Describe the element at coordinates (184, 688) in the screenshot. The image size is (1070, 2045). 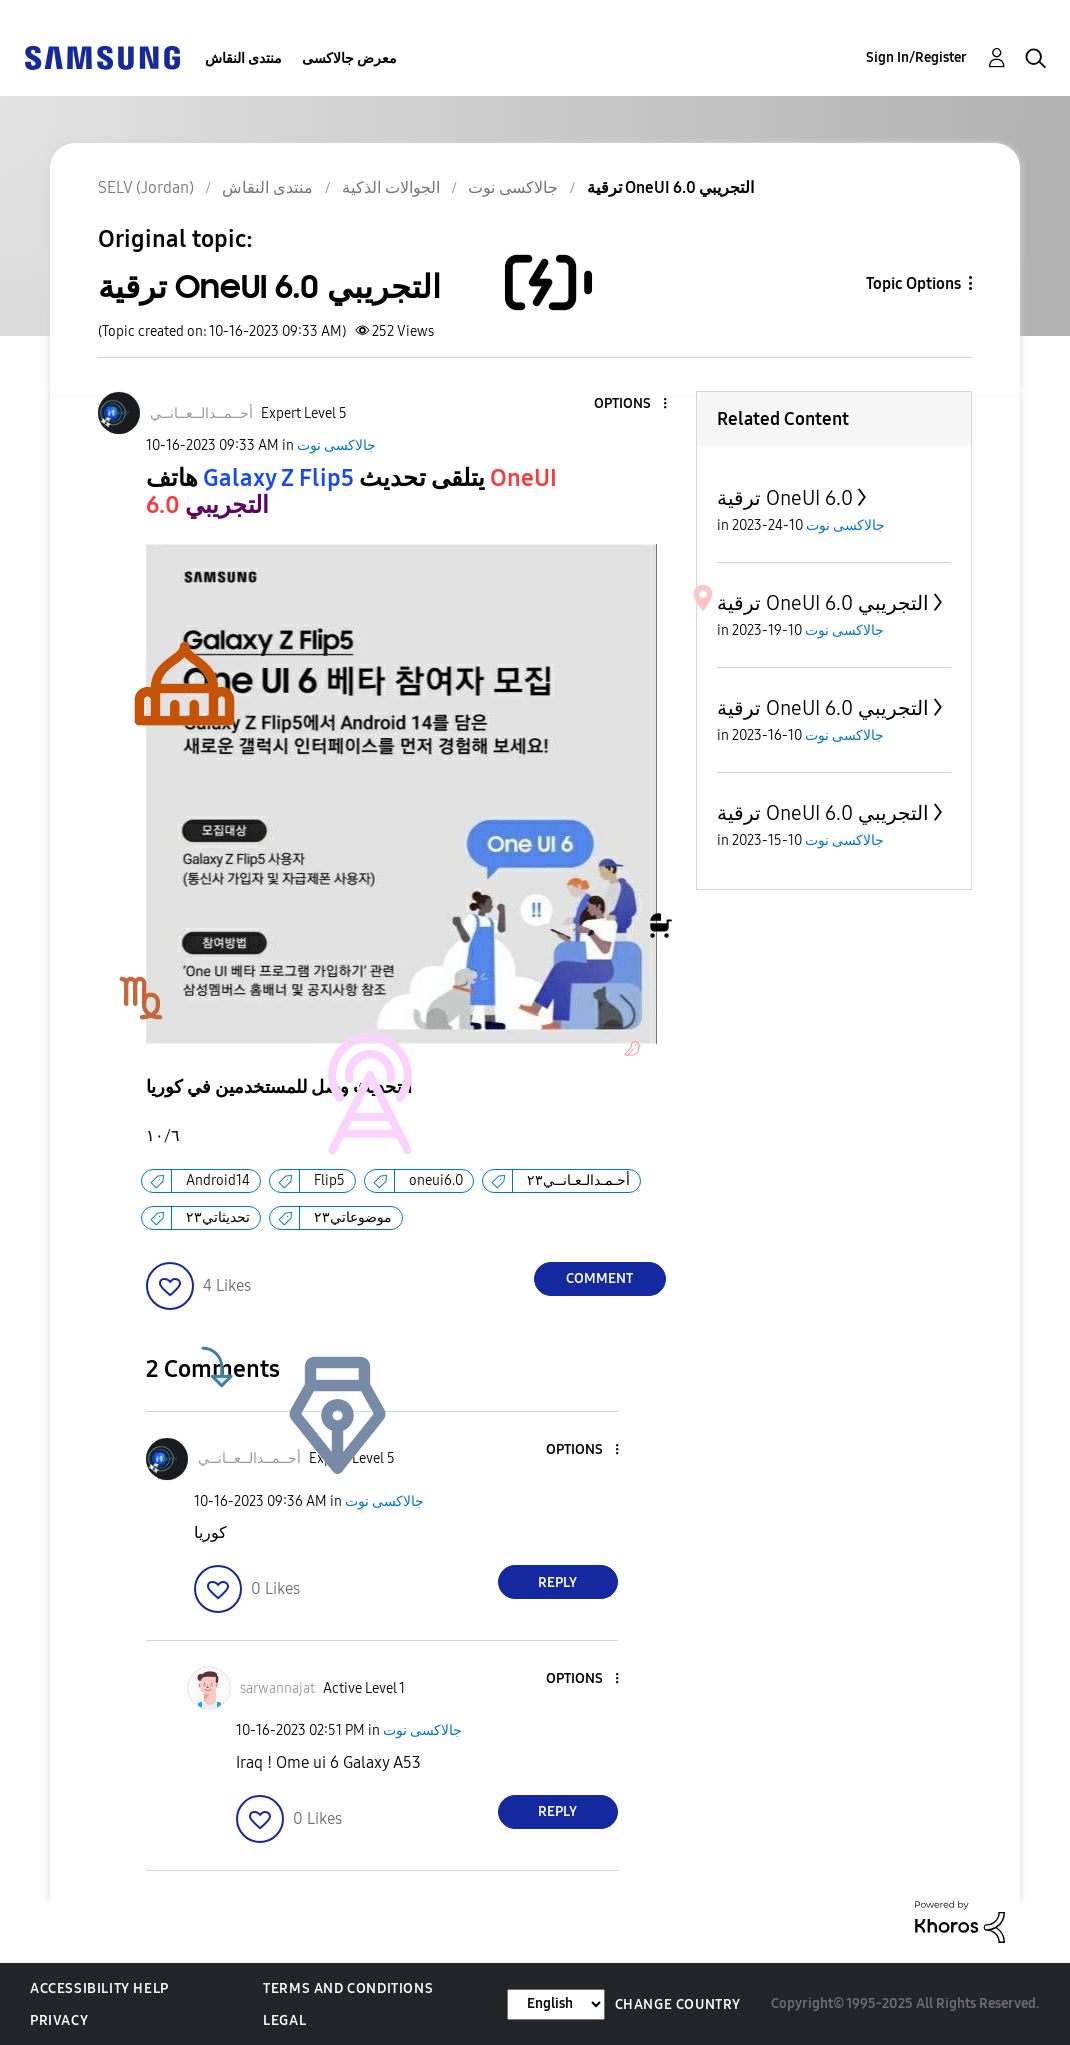
I see `indicates a nearby mosque or place of worship` at that location.